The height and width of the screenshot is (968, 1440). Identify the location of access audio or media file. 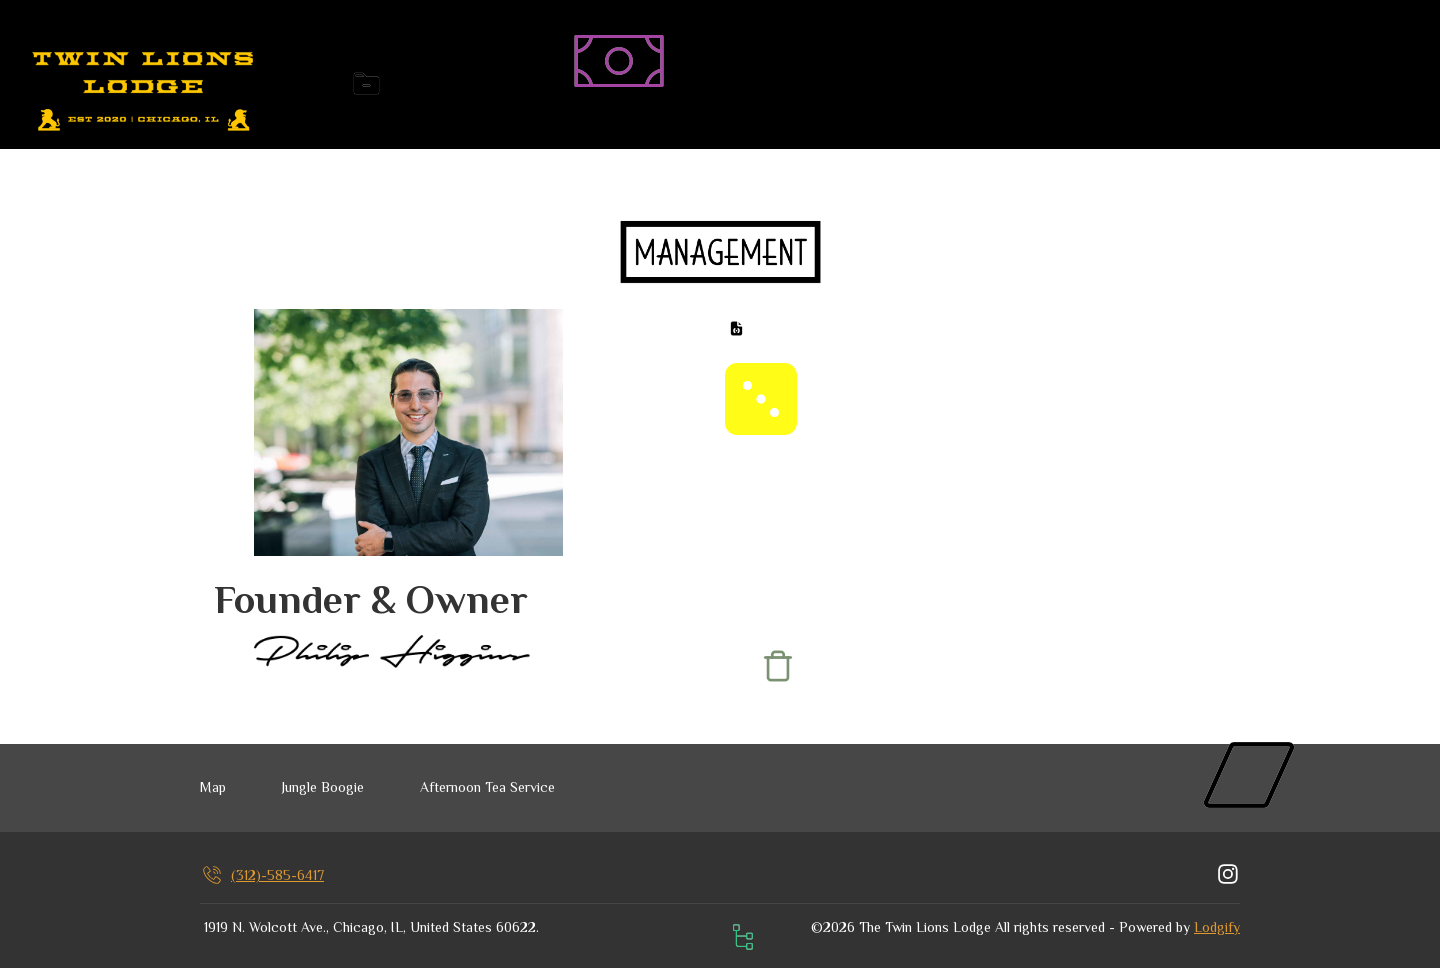
(736, 328).